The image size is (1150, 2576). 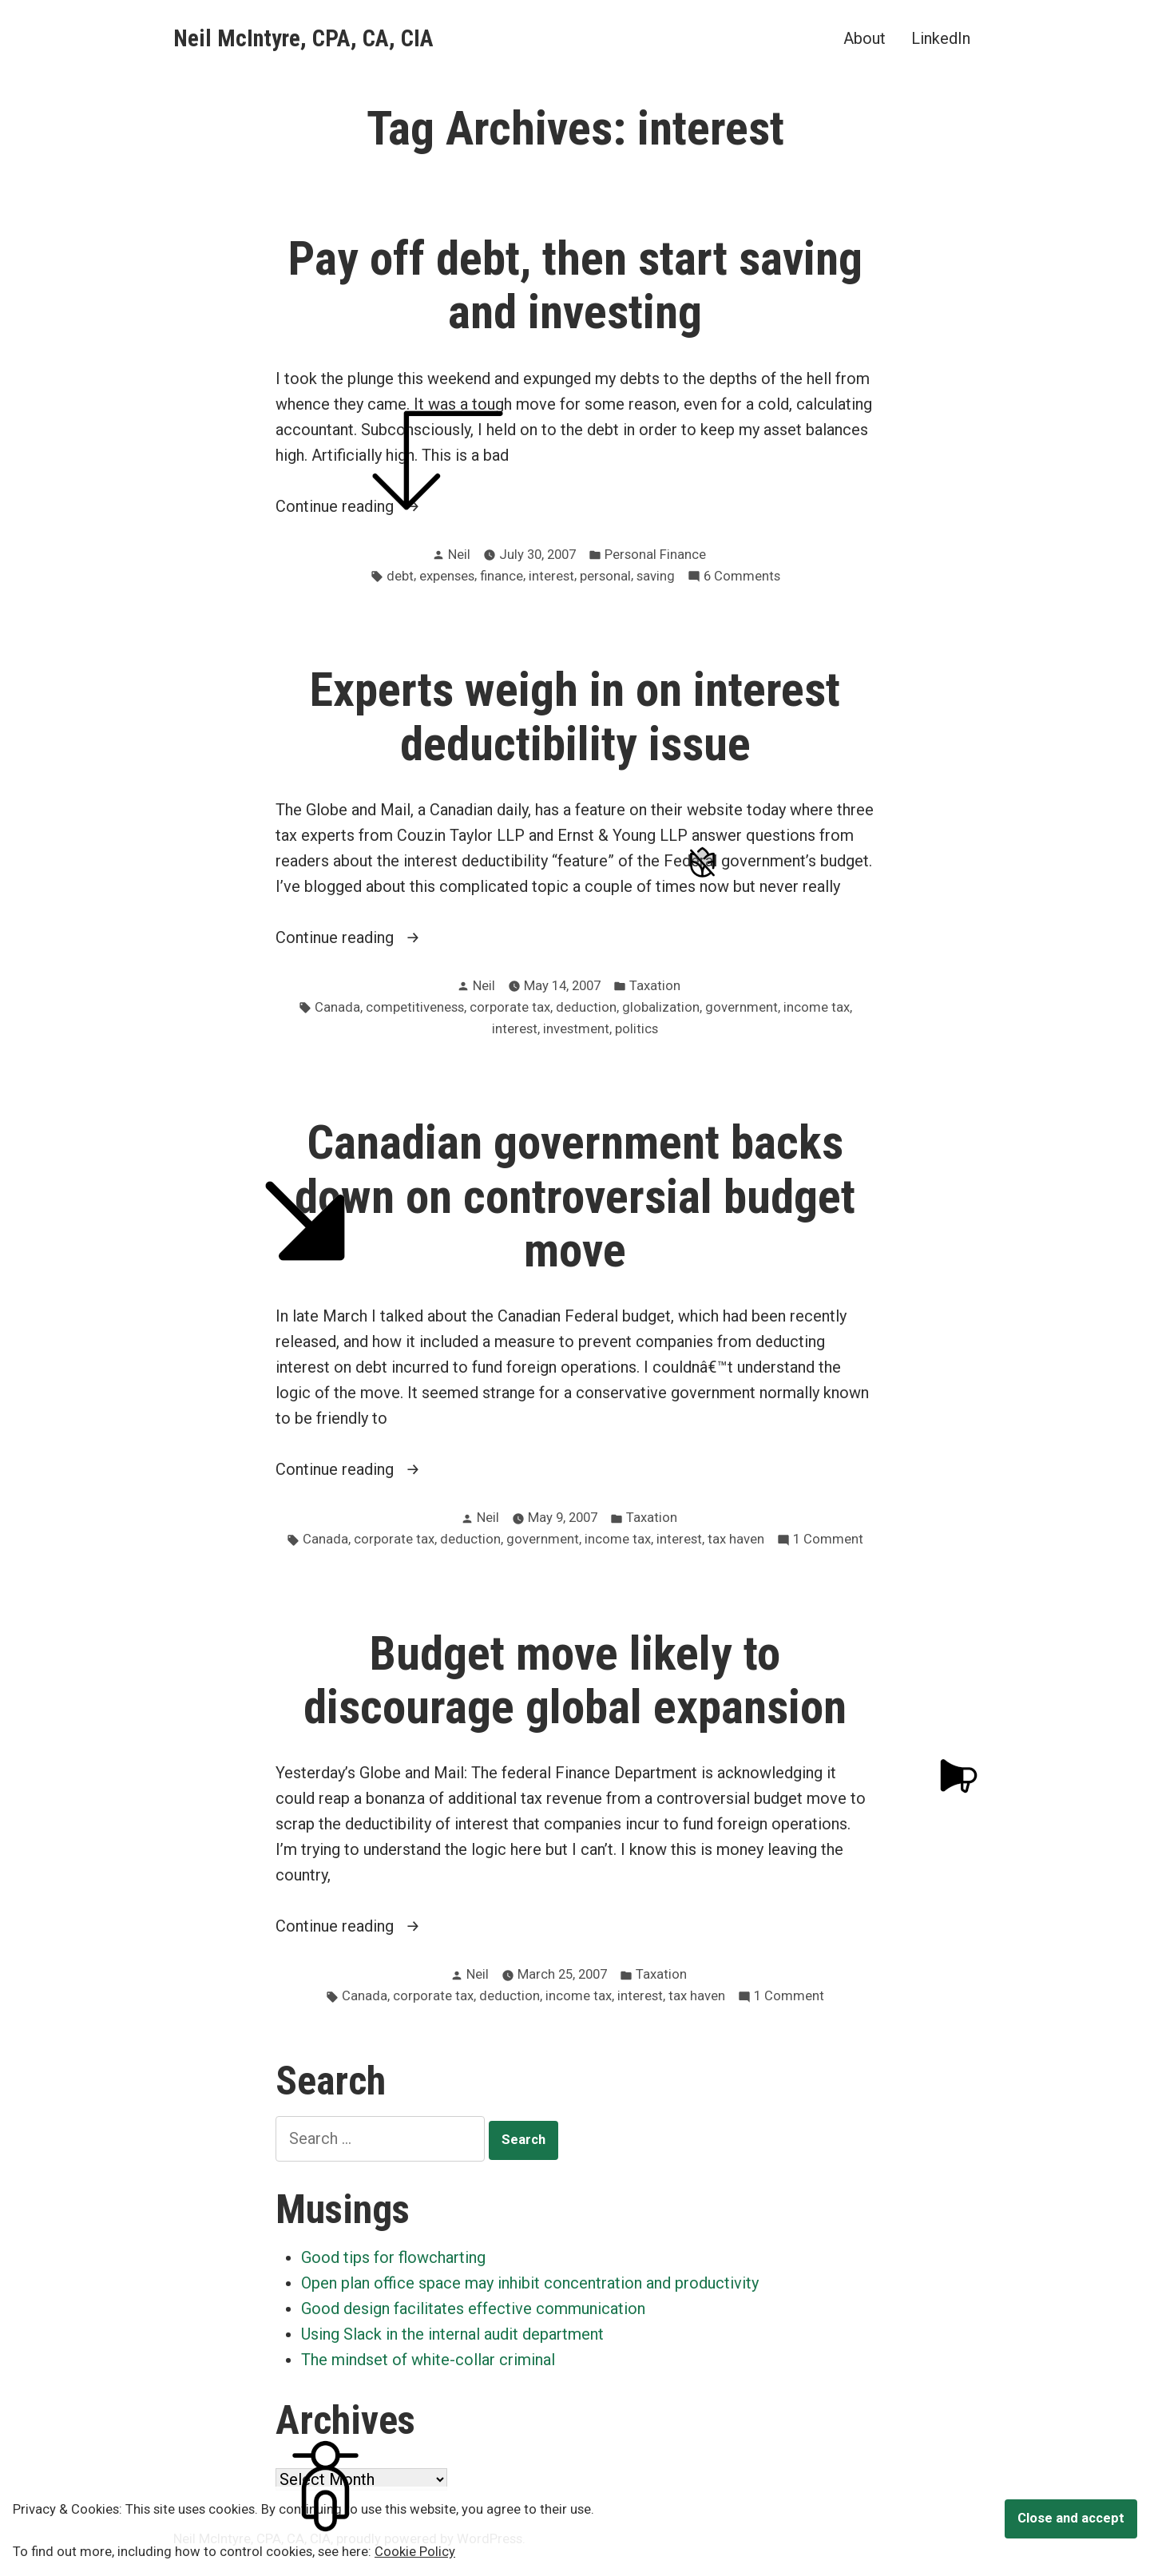 I want to click on navigate to the bottom-right corner, so click(x=305, y=1221).